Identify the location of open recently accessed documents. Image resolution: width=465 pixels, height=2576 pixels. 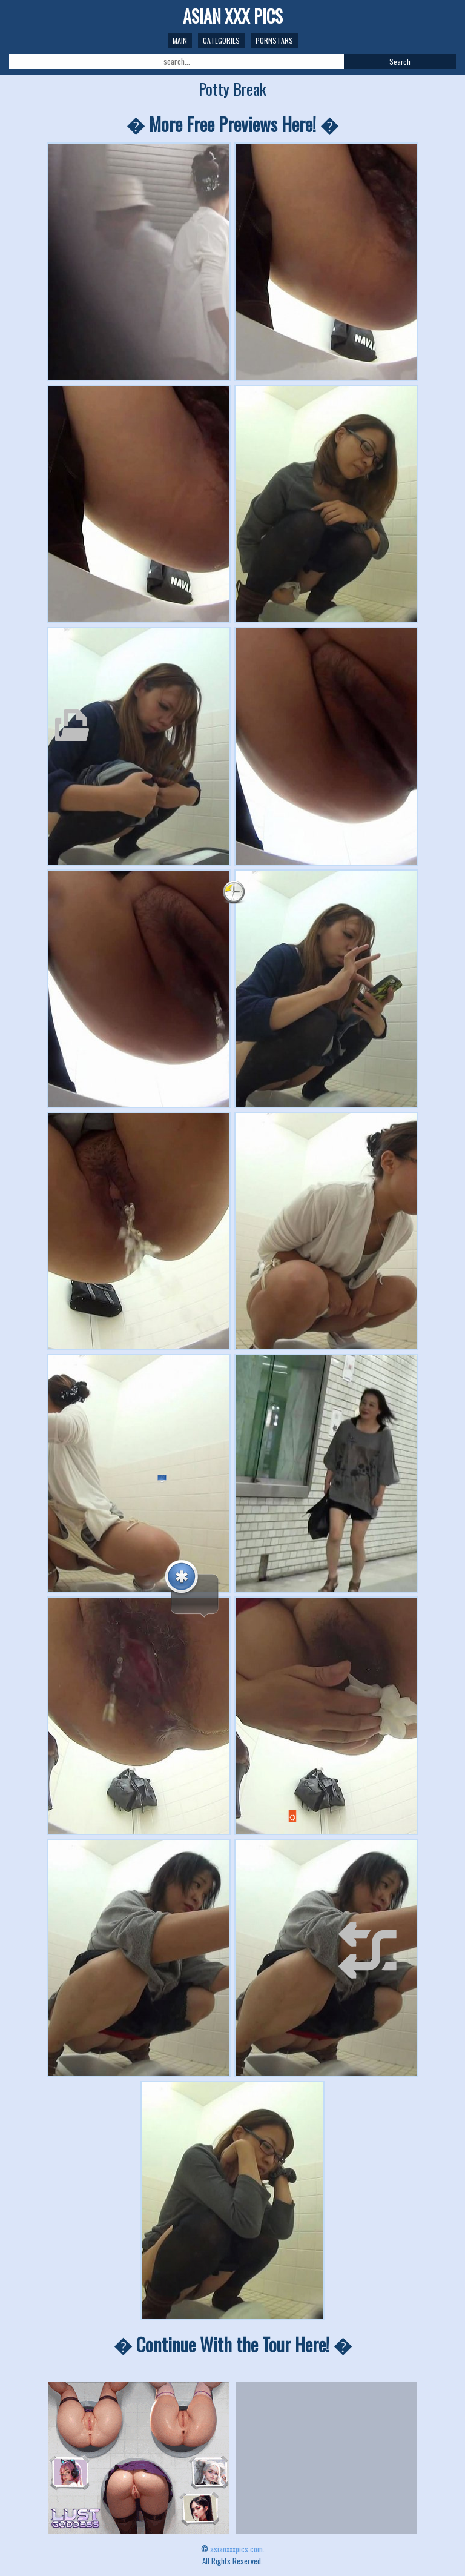
(234, 892).